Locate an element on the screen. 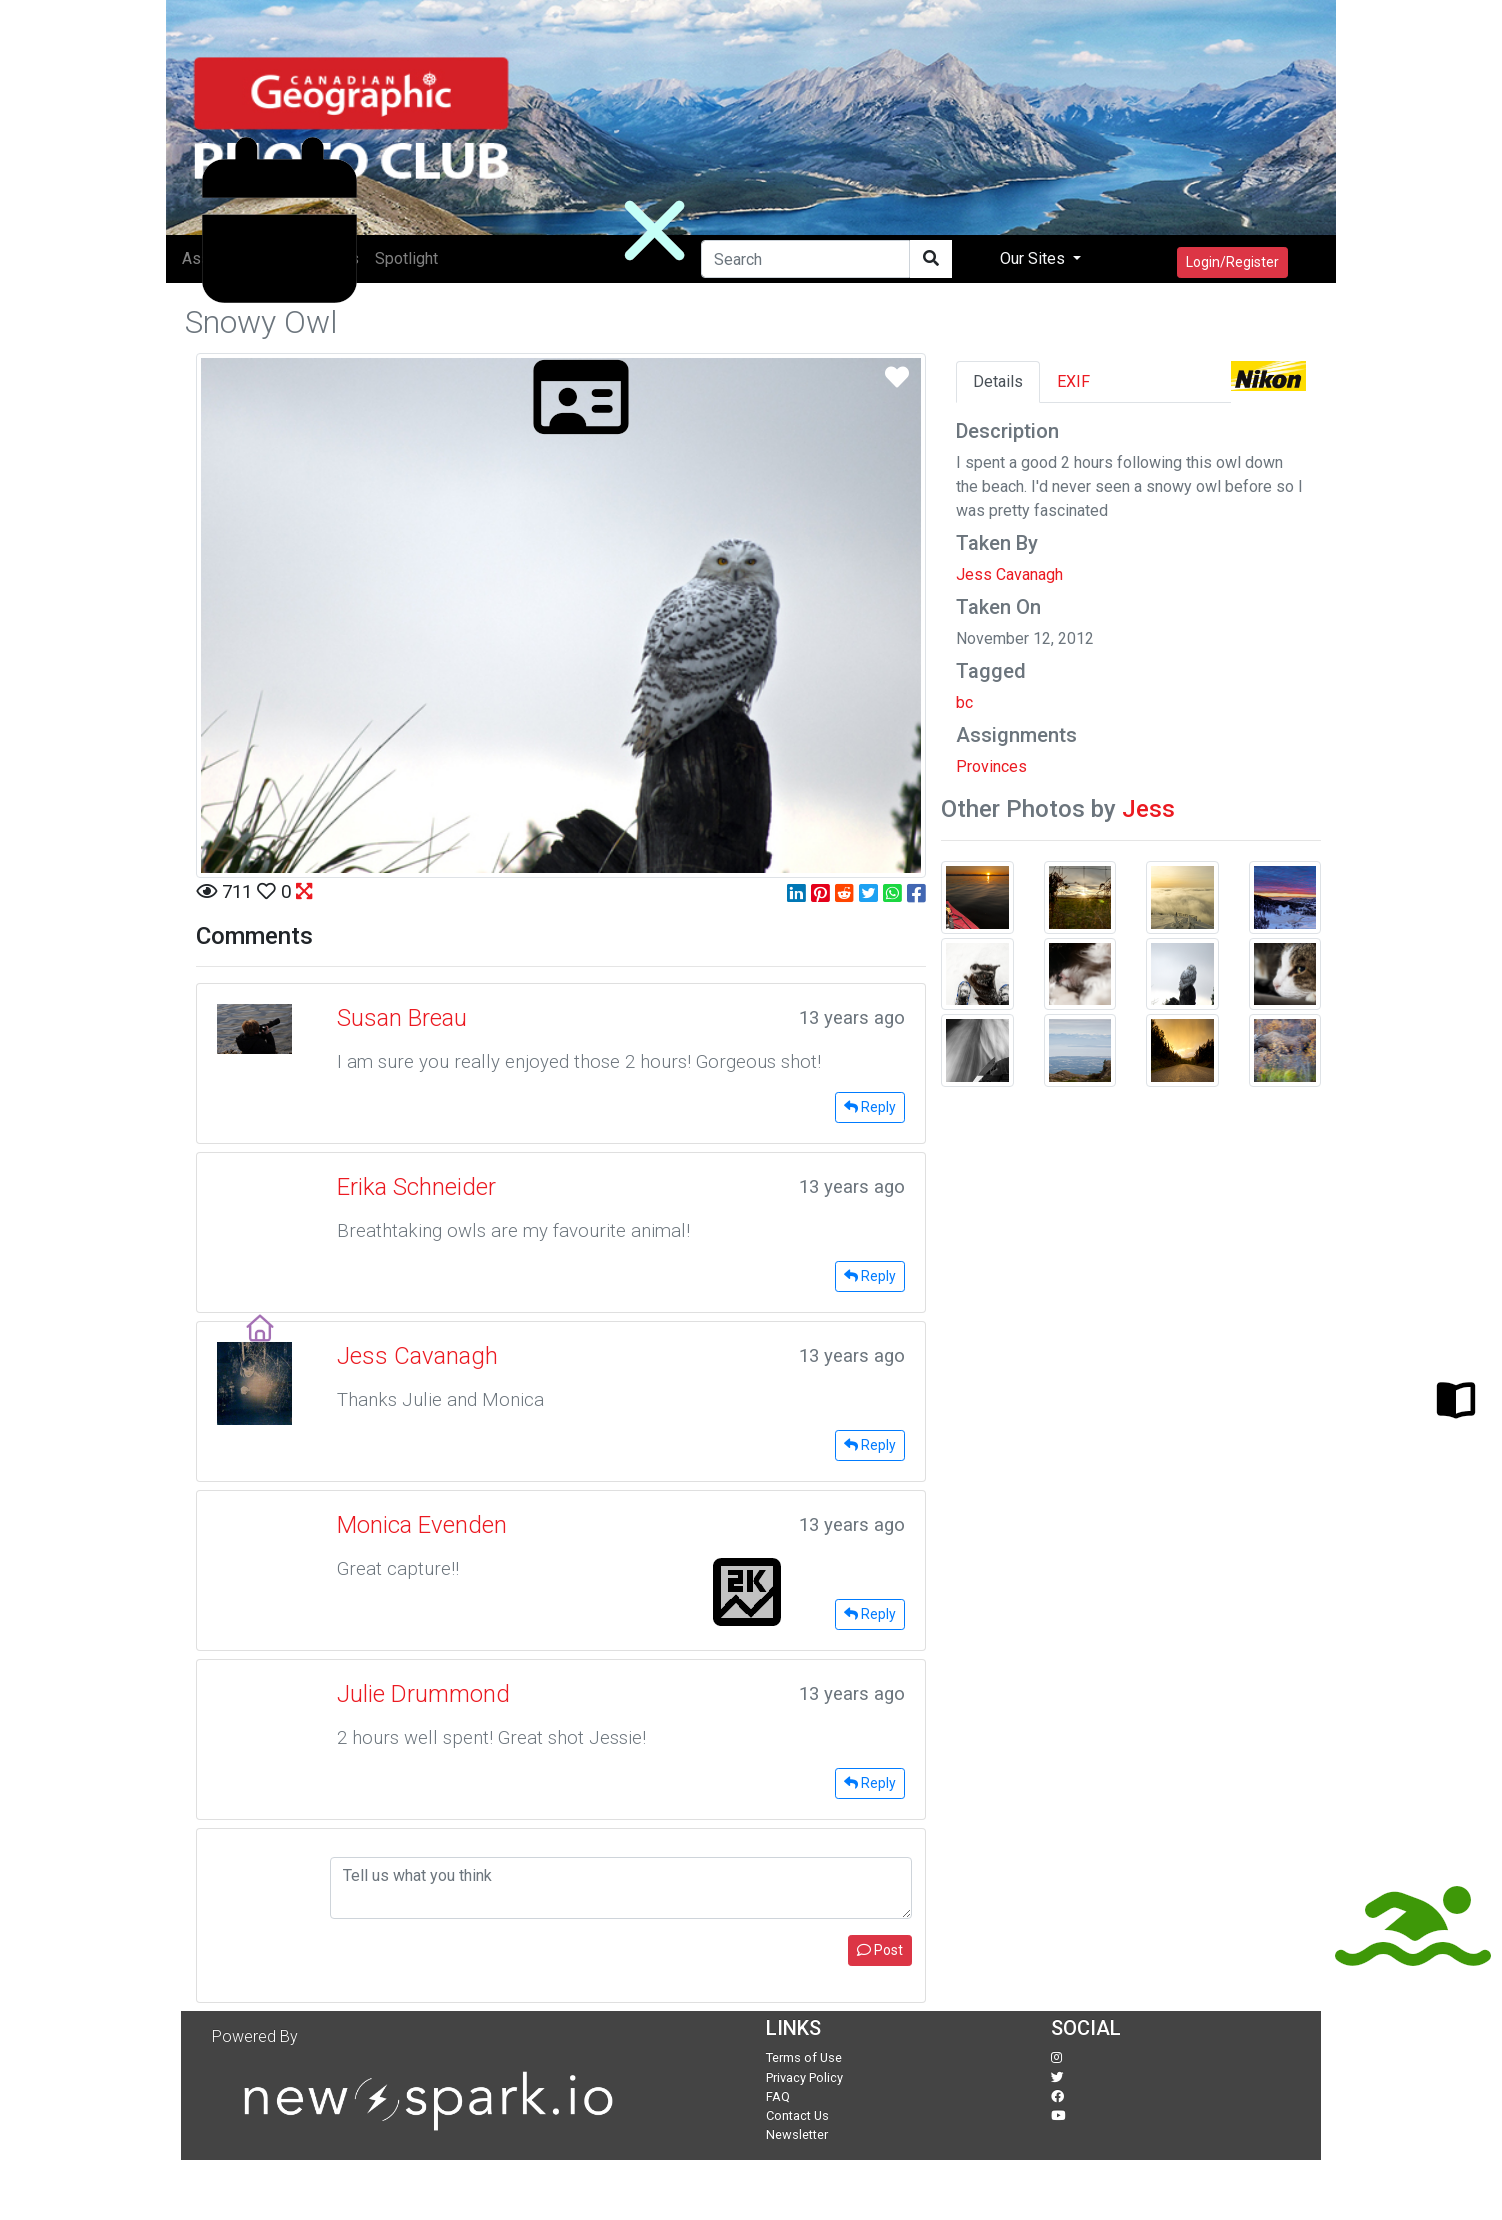 The width and height of the screenshot is (1502, 2220). access swimming pool or aquatic facilities is located at coordinates (1413, 1926).